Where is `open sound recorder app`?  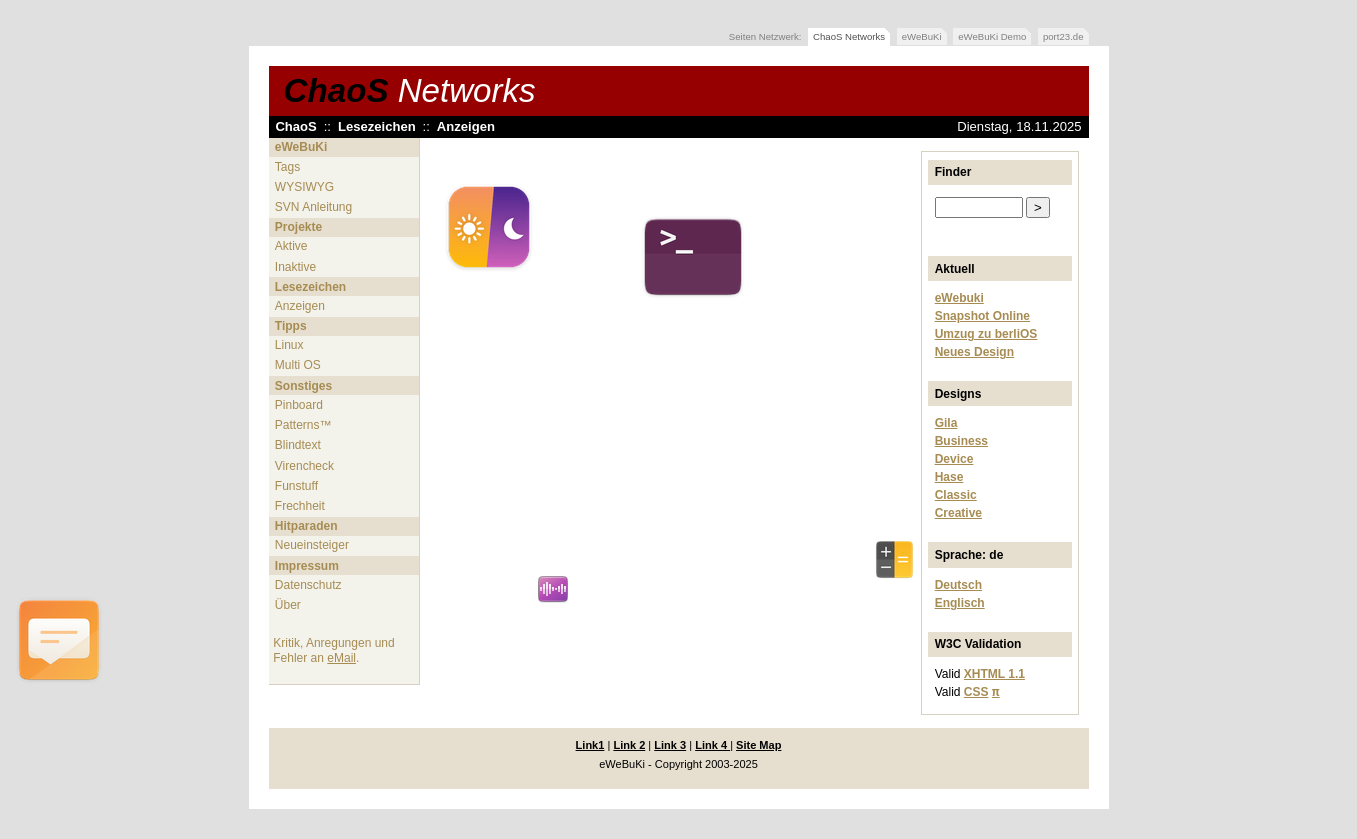
open sound recorder app is located at coordinates (553, 589).